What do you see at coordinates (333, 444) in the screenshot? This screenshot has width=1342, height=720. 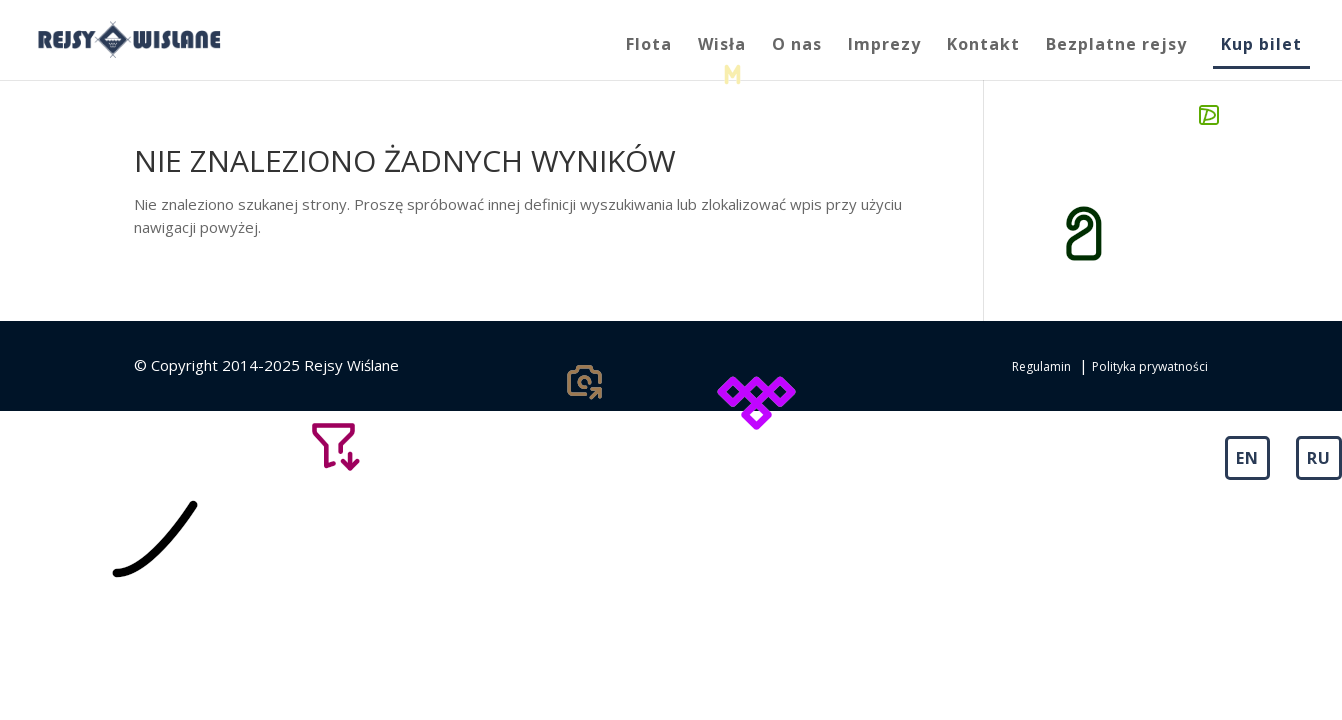 I see `sort filtered results in descending order` at bounding box center [333, 444].